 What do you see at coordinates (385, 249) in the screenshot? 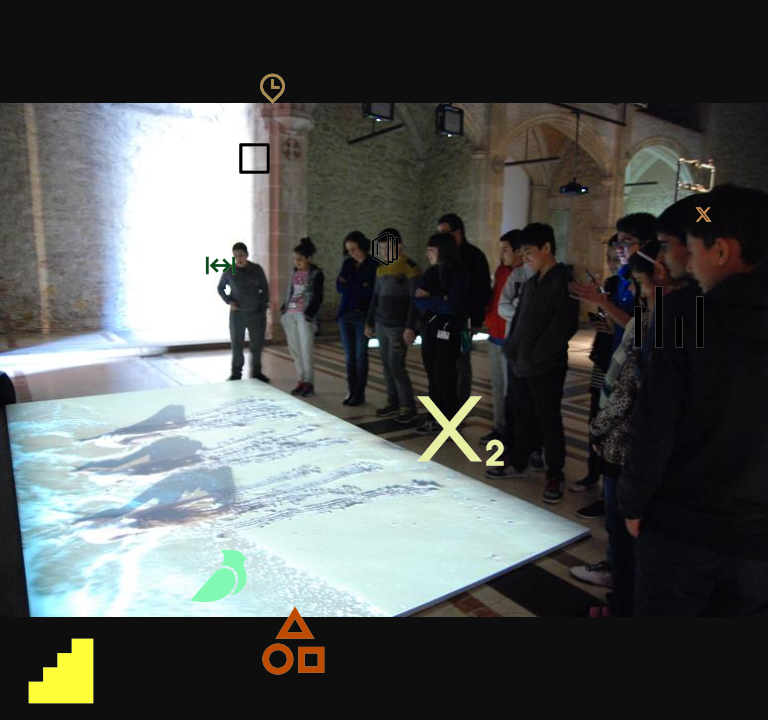
I see `open outline knowledge base app` at bounding box center [385, 249].